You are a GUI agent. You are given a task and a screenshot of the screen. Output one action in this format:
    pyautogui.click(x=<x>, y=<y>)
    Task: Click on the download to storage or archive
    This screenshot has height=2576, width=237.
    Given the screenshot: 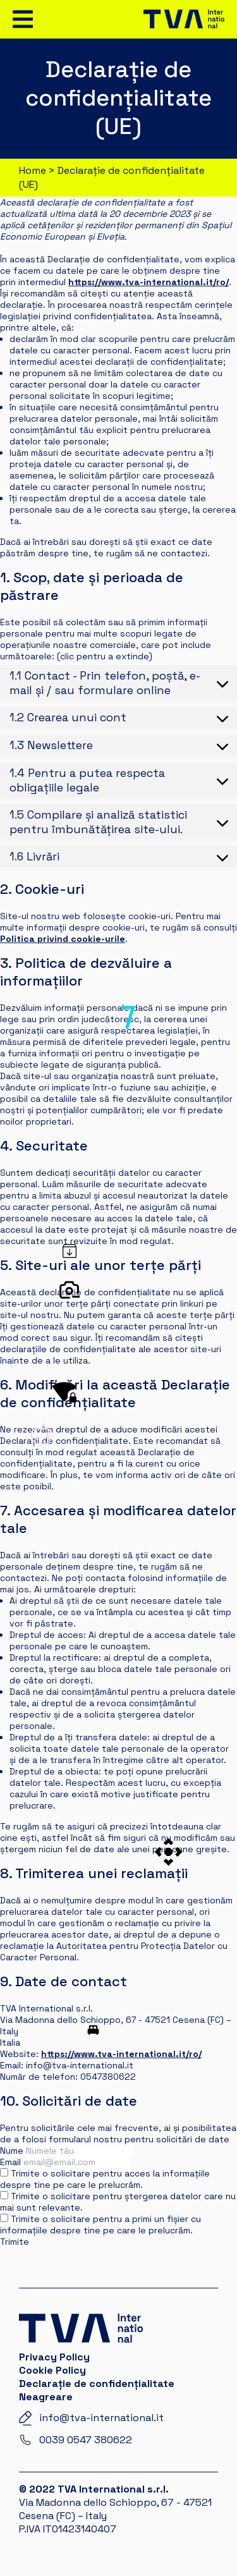 What is the action you would take?
    pyautogui.click(x=70, y=1251)
    